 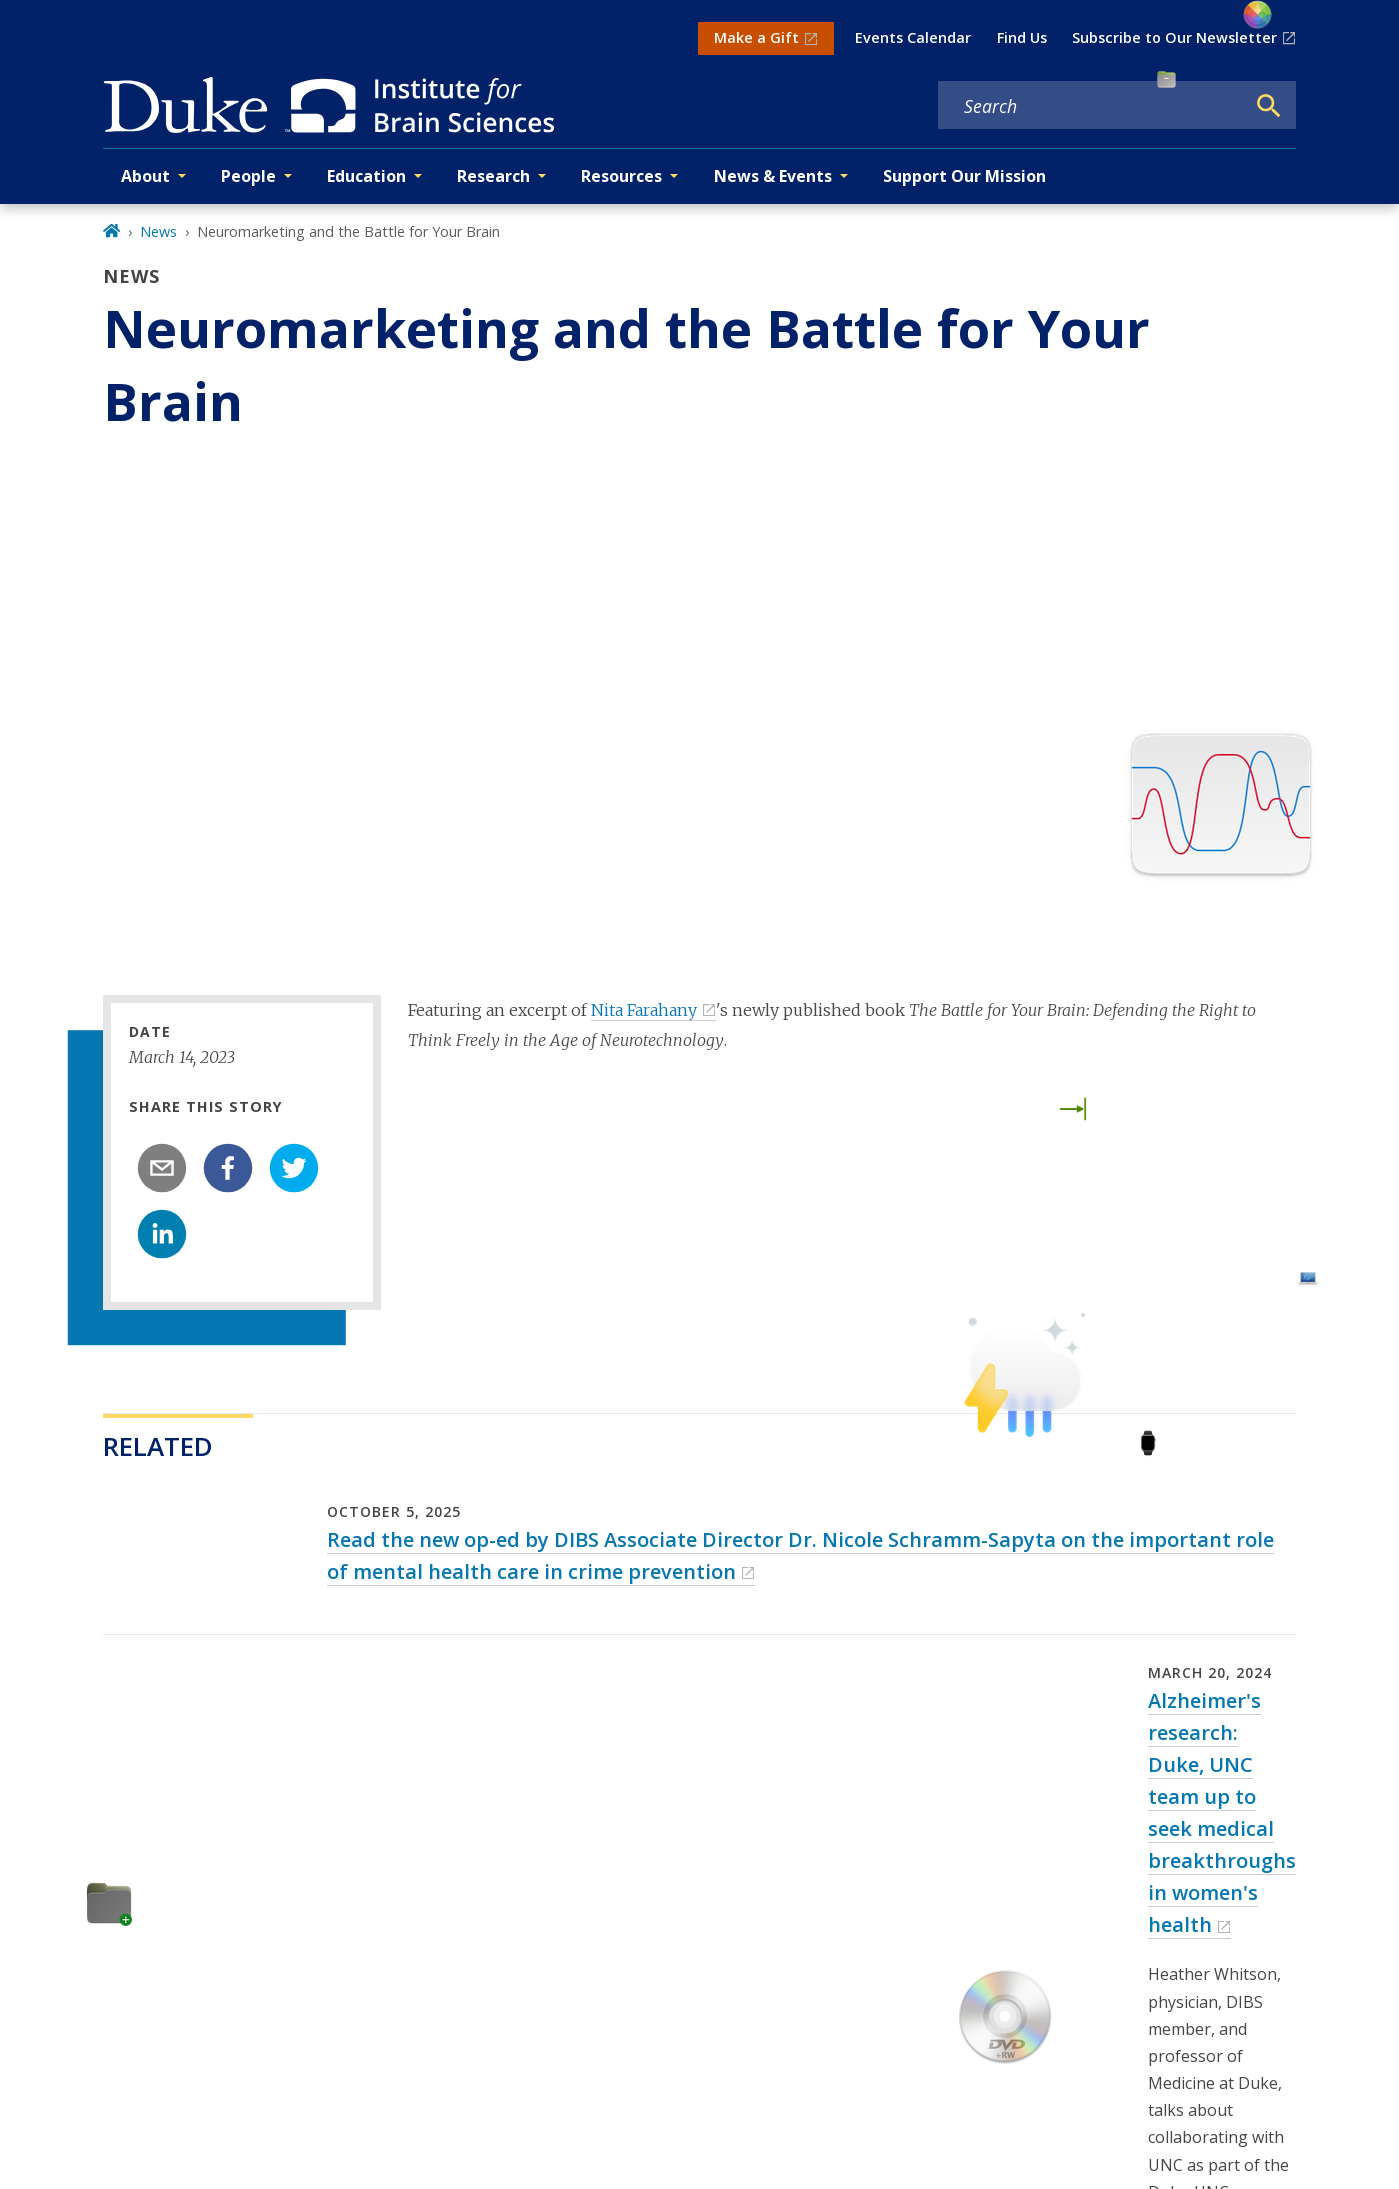 What do you see at coordinates (1257, 14) in the screenshot?
I see `open color management settings` at bounding box center [1257, 14].